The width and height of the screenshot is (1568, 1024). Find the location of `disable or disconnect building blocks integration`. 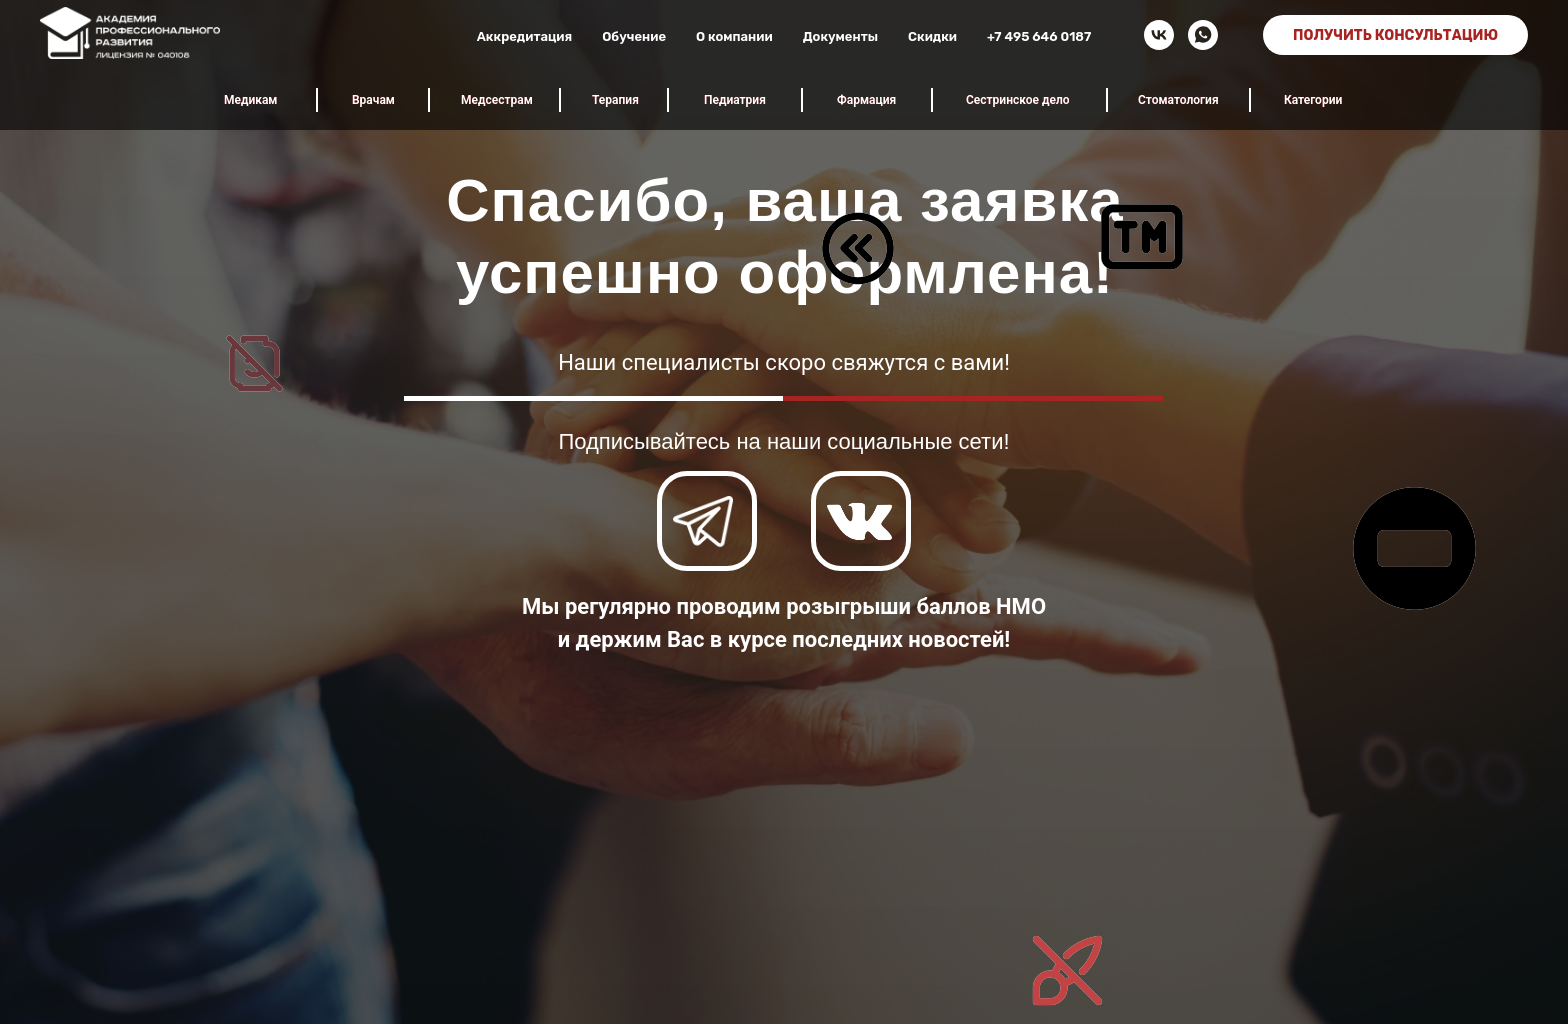

disable or disconnect building blocks integration is located at coordinates (254, 363).